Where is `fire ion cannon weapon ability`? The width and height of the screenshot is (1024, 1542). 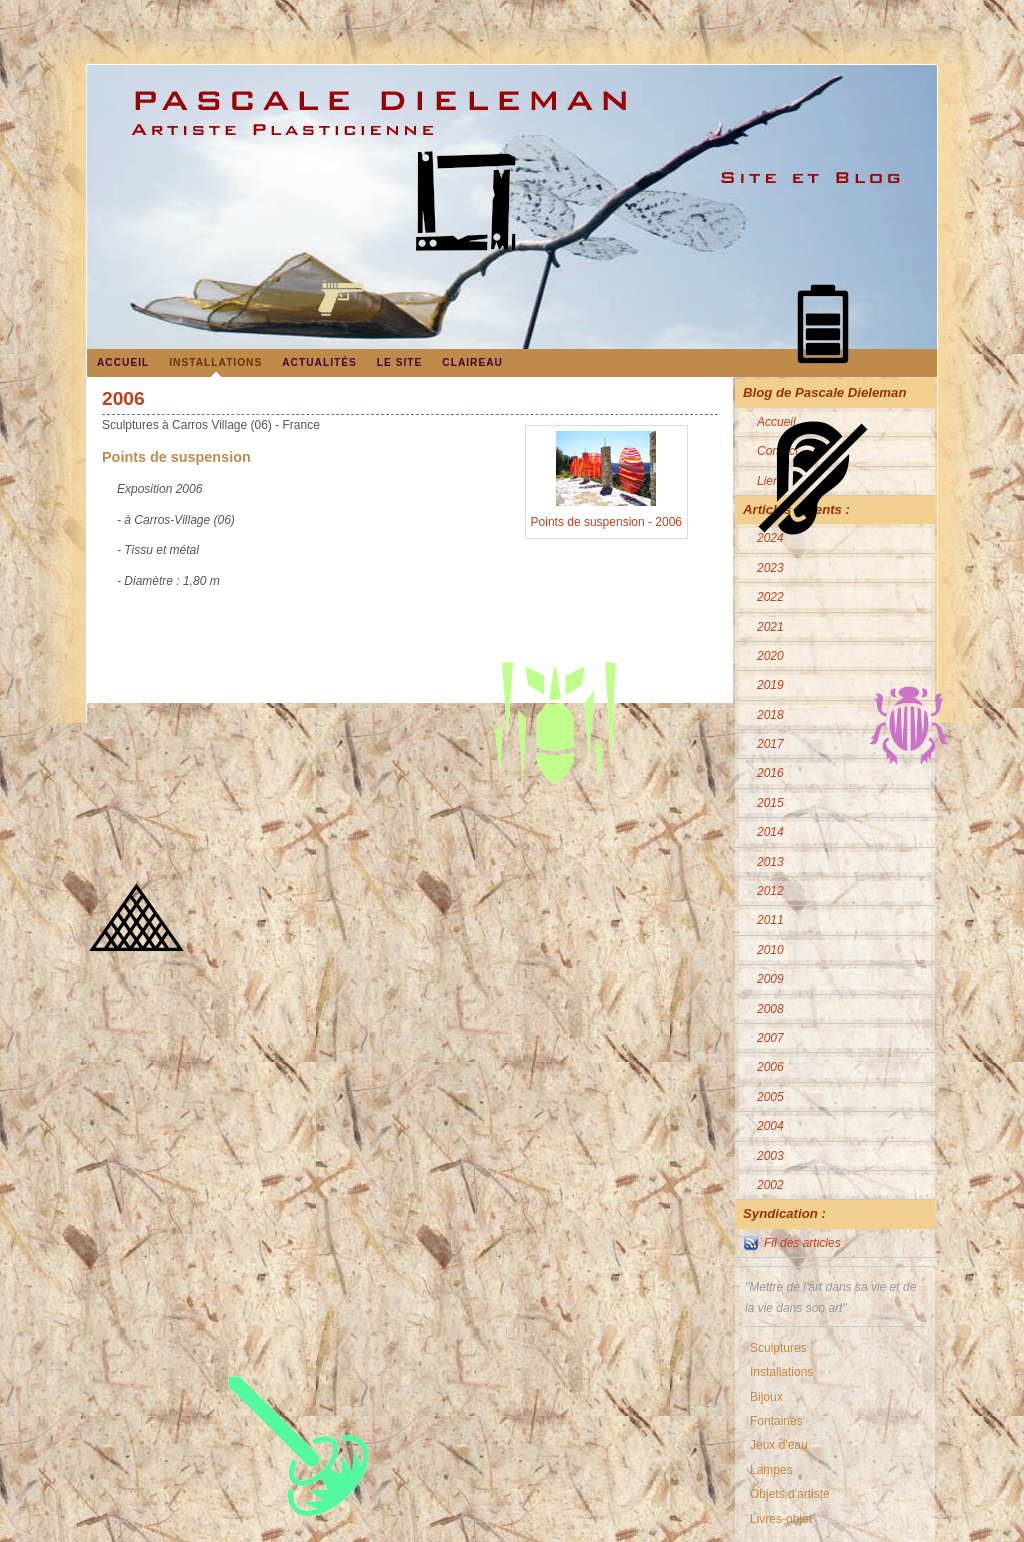 fire ion cannon weapon ability is located at coordinates (298, 1446).